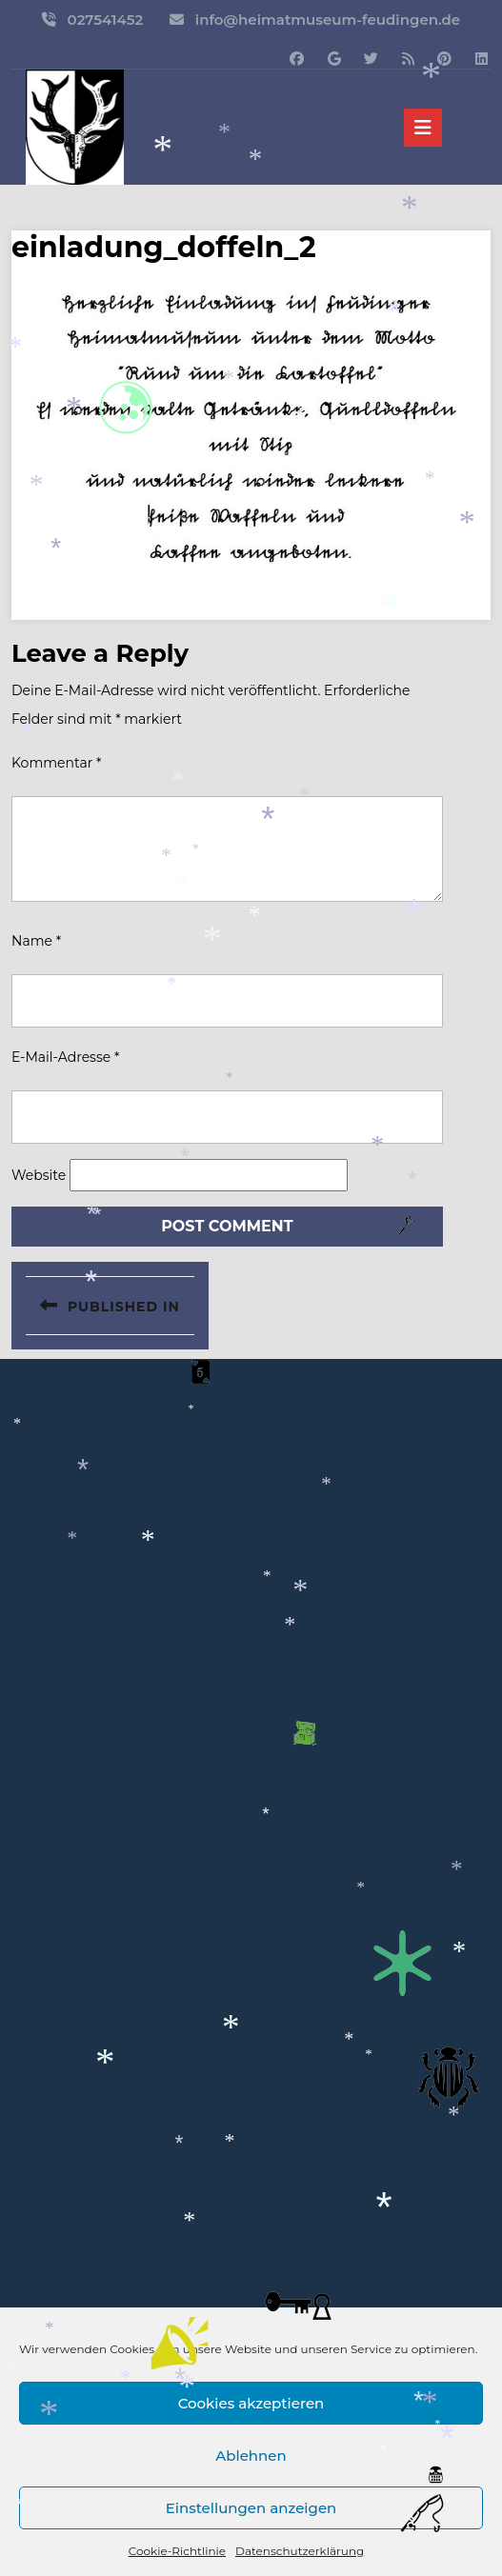 Image resolution: width=502 pixels, height=2576 pixels. What do you see at coordinates (402, 1963) in the screenshot?
I see `indicates cold or winter weather conditions` at bounding box center [402, 1963].